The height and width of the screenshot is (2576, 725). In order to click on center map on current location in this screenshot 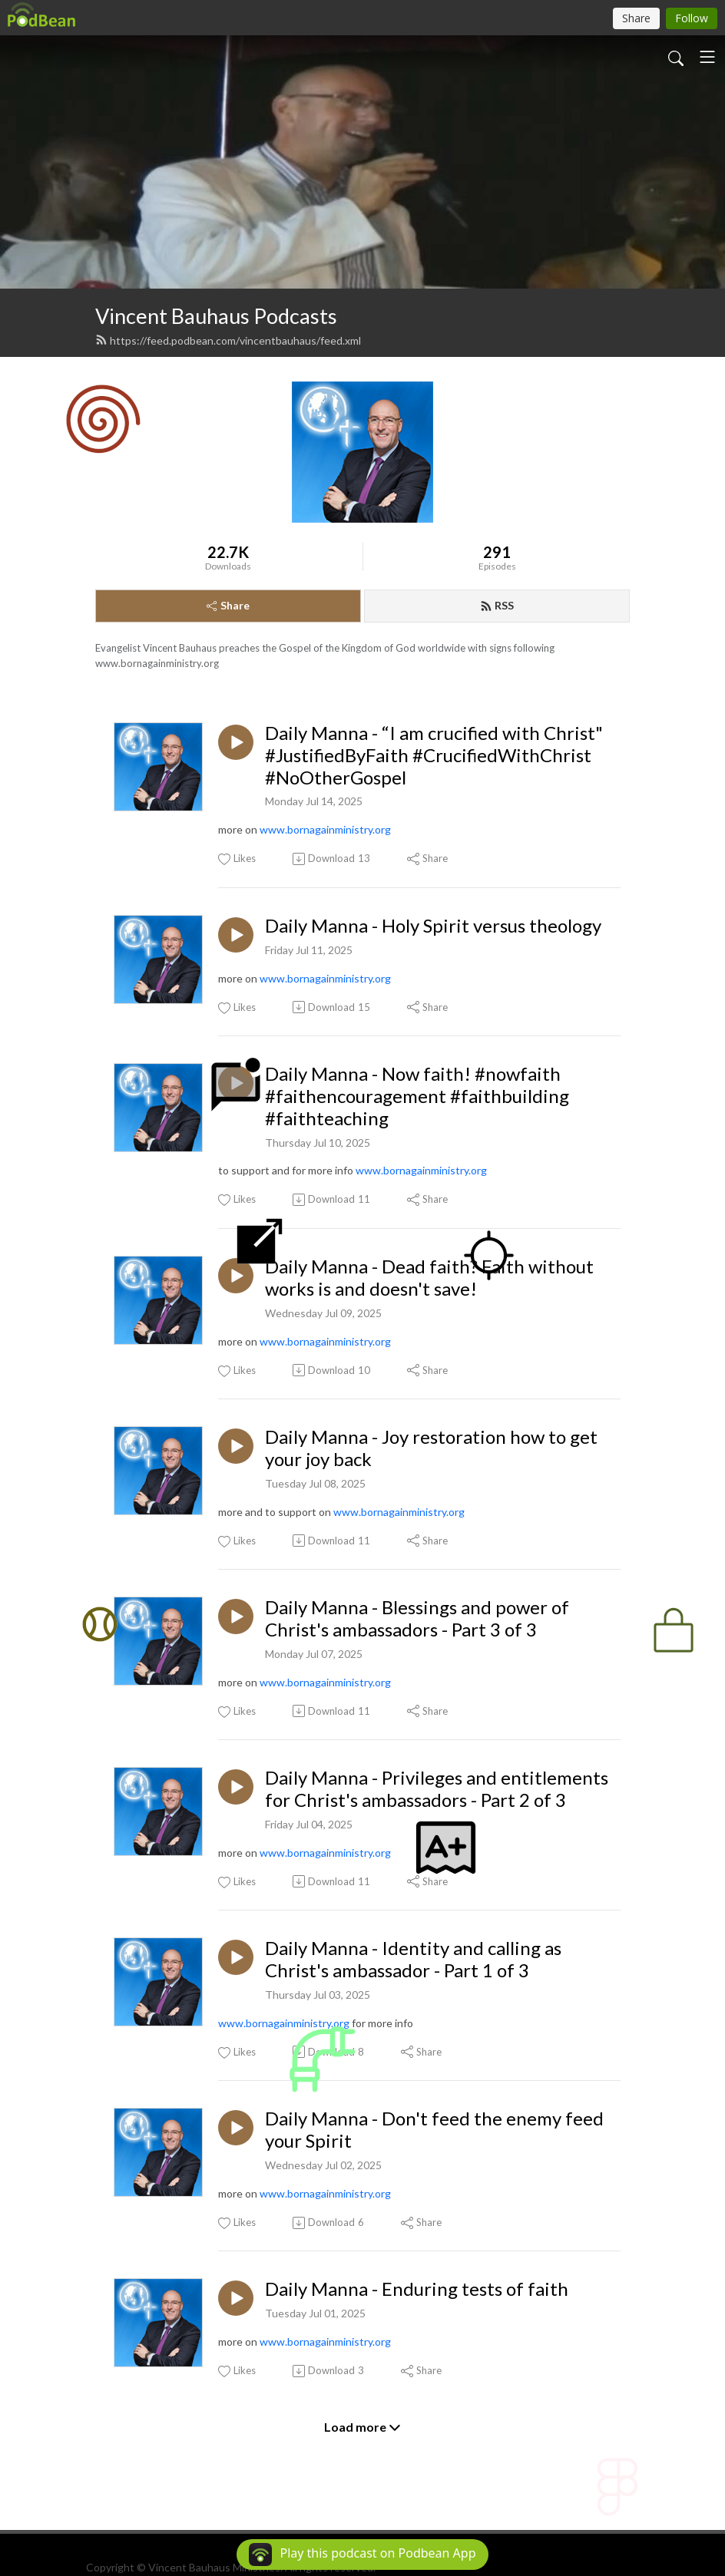, I will do `click(488, 1255)`.